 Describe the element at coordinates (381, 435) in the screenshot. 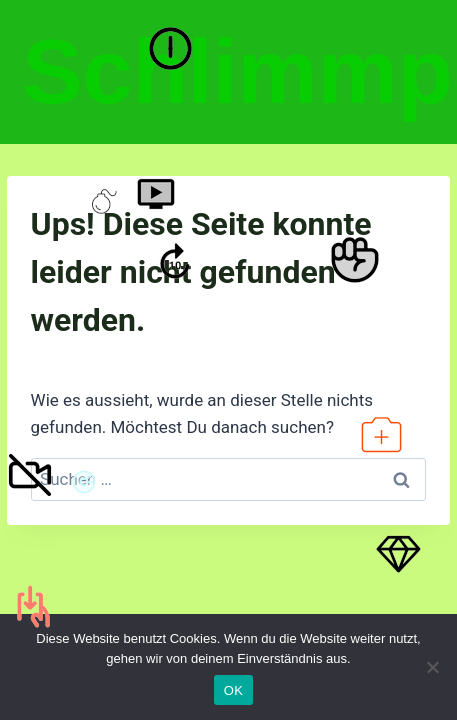

I see `add a new photo` at that location.